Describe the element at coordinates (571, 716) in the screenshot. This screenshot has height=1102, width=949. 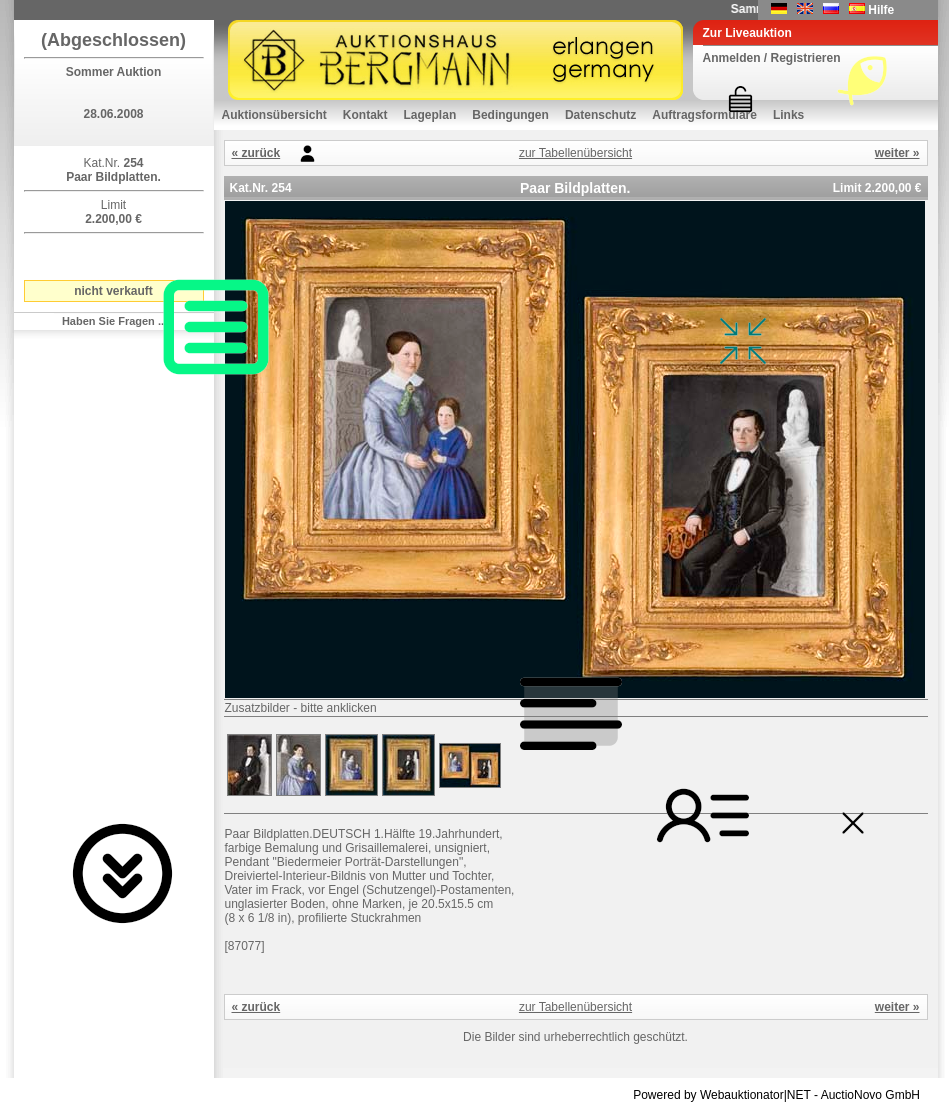
I see `align text to the left` at that location.